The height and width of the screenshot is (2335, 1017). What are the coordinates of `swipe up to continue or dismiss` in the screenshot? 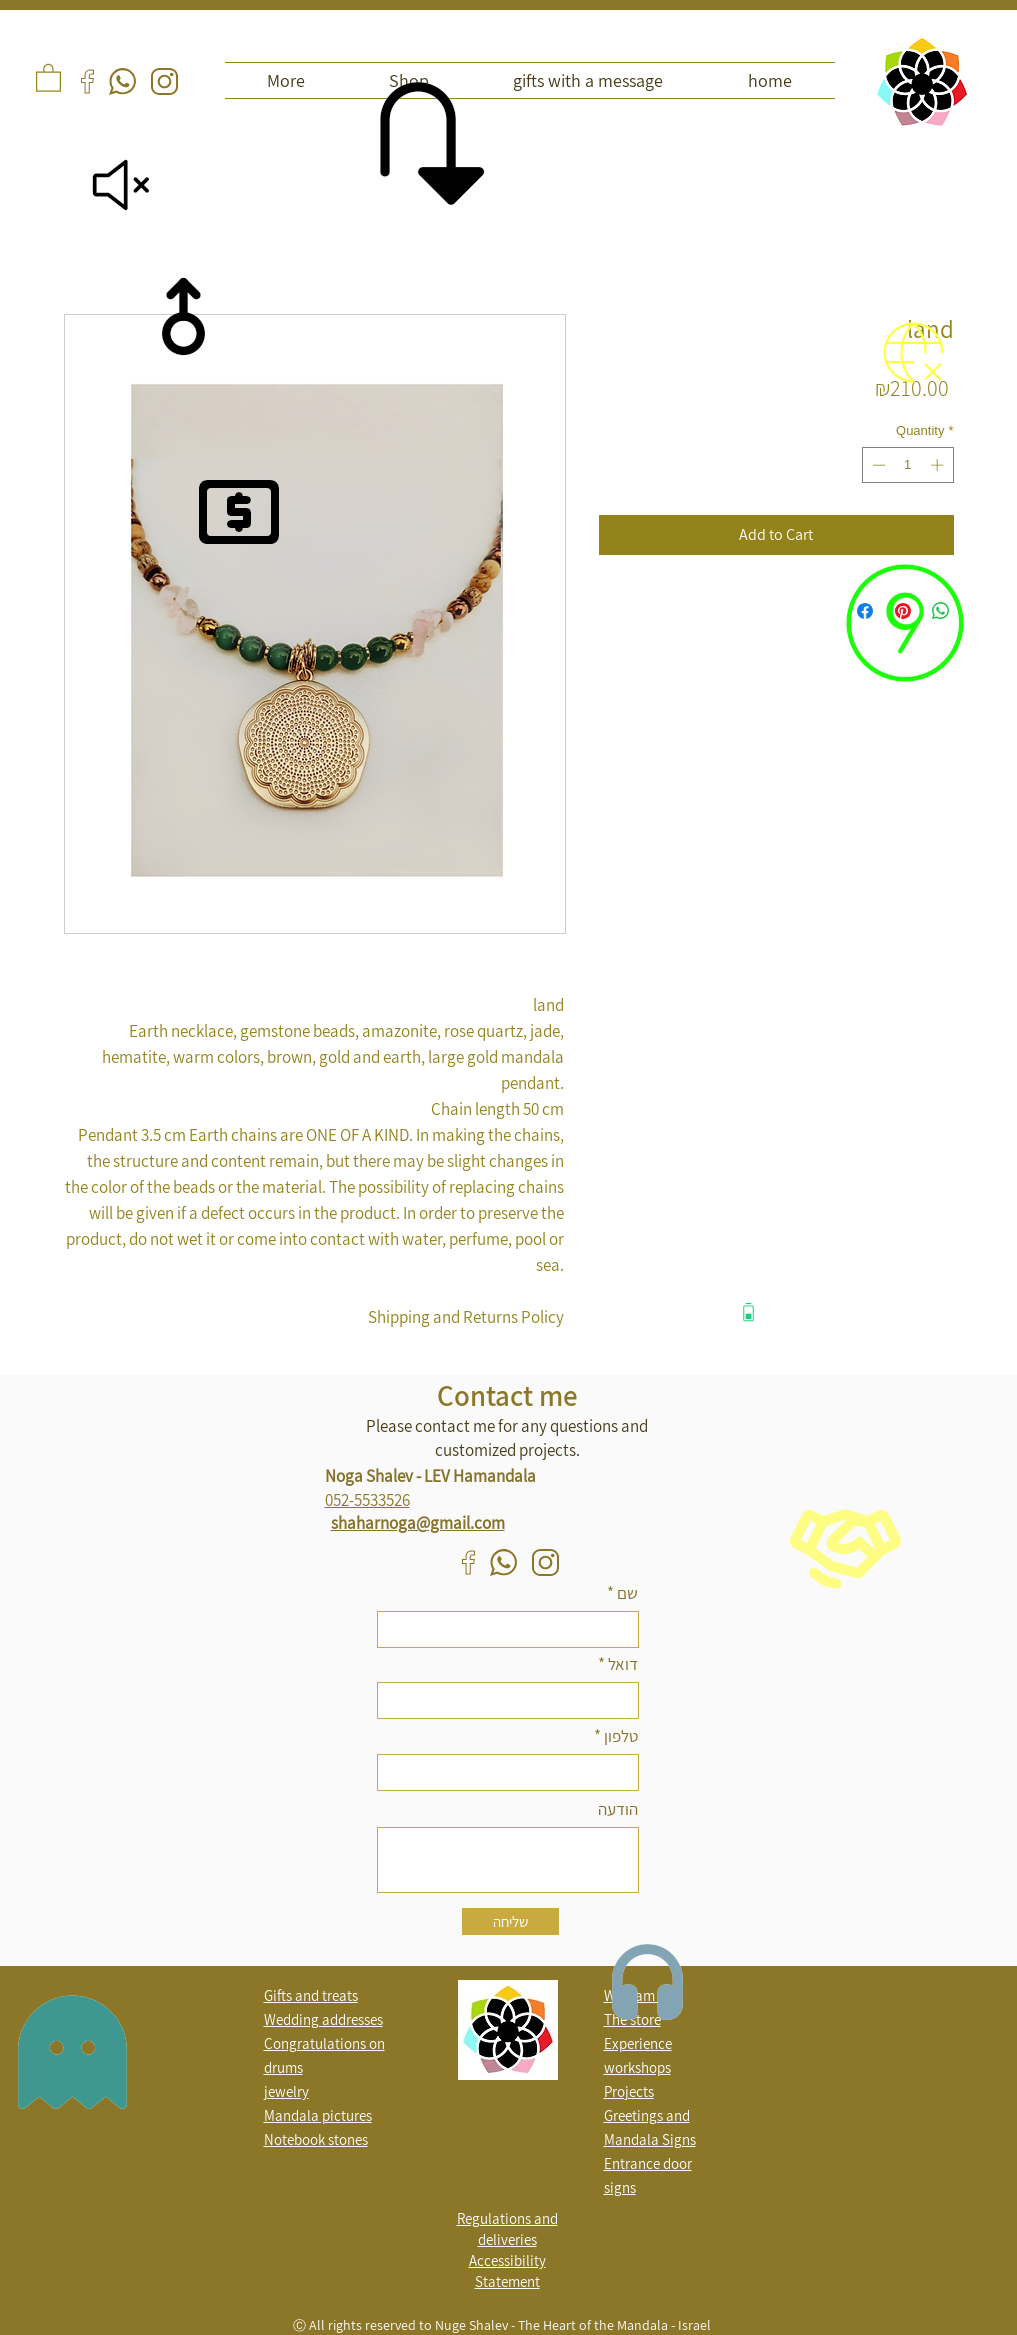 It's located at (183, 316).